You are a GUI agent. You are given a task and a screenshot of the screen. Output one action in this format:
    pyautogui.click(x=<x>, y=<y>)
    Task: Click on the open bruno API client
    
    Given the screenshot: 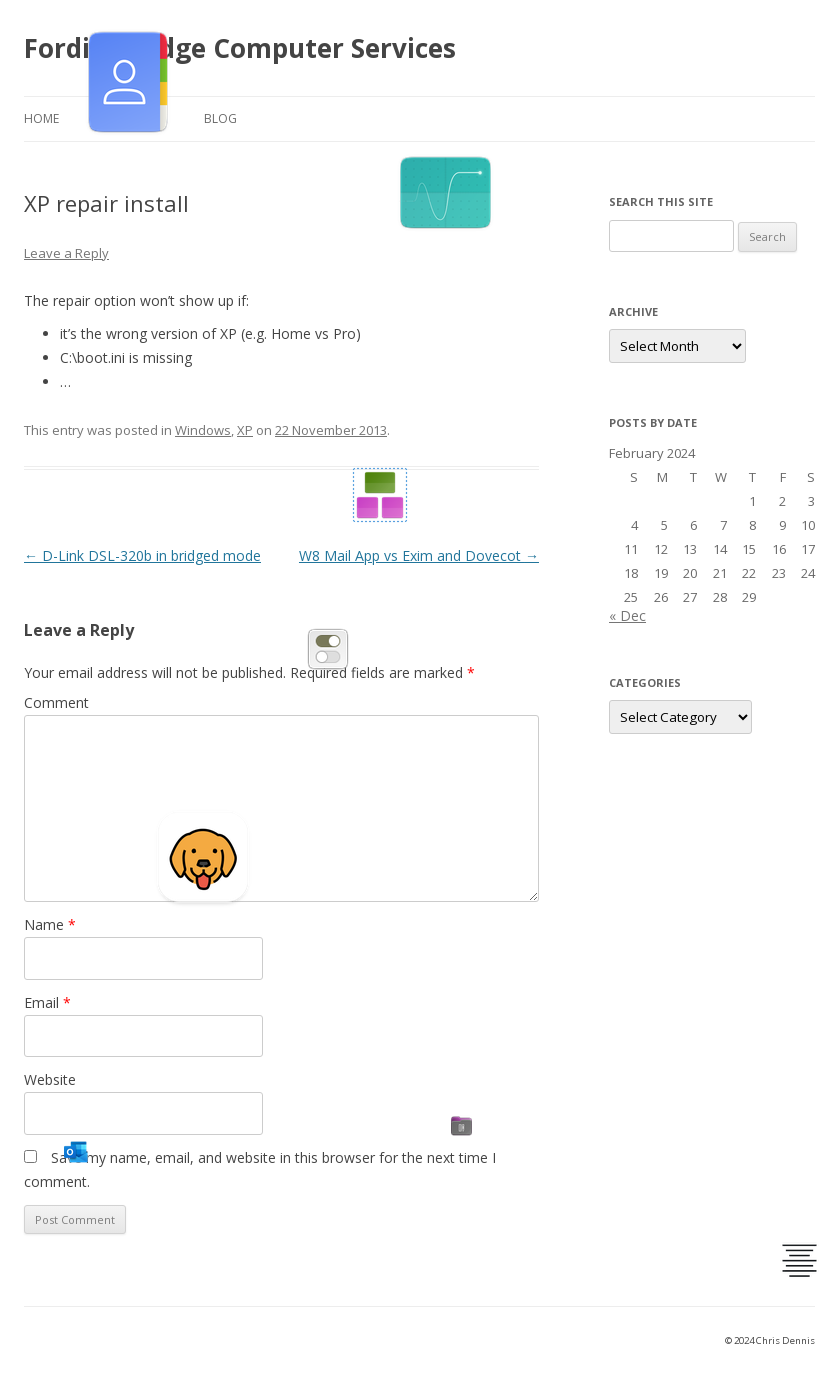 What is the action you would take?
    pyautogui.click(x=203, y=857)
    